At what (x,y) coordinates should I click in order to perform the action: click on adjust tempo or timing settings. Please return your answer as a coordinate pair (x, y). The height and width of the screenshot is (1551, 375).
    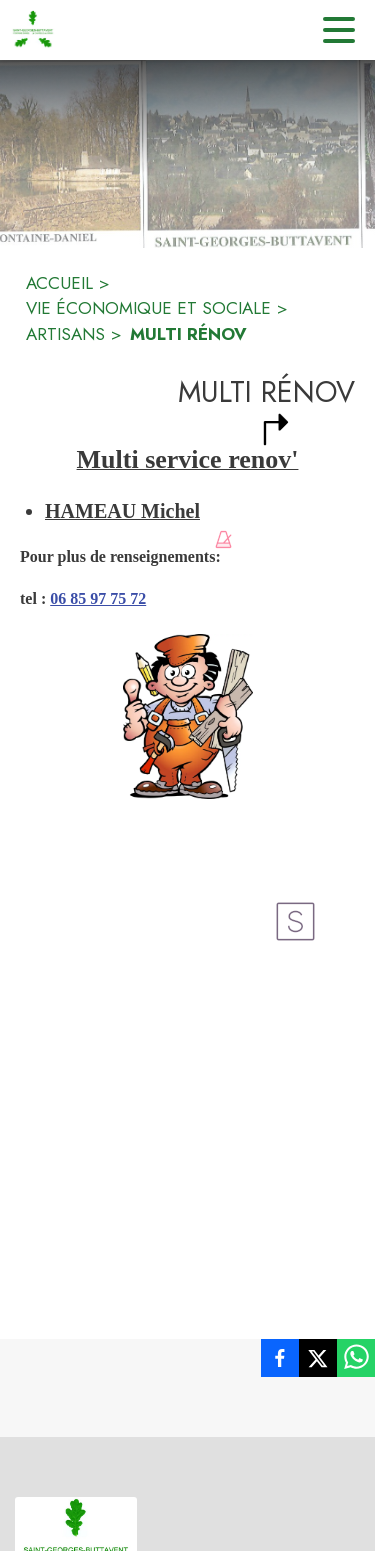
    Looking at the image, I should click on (223, 539).